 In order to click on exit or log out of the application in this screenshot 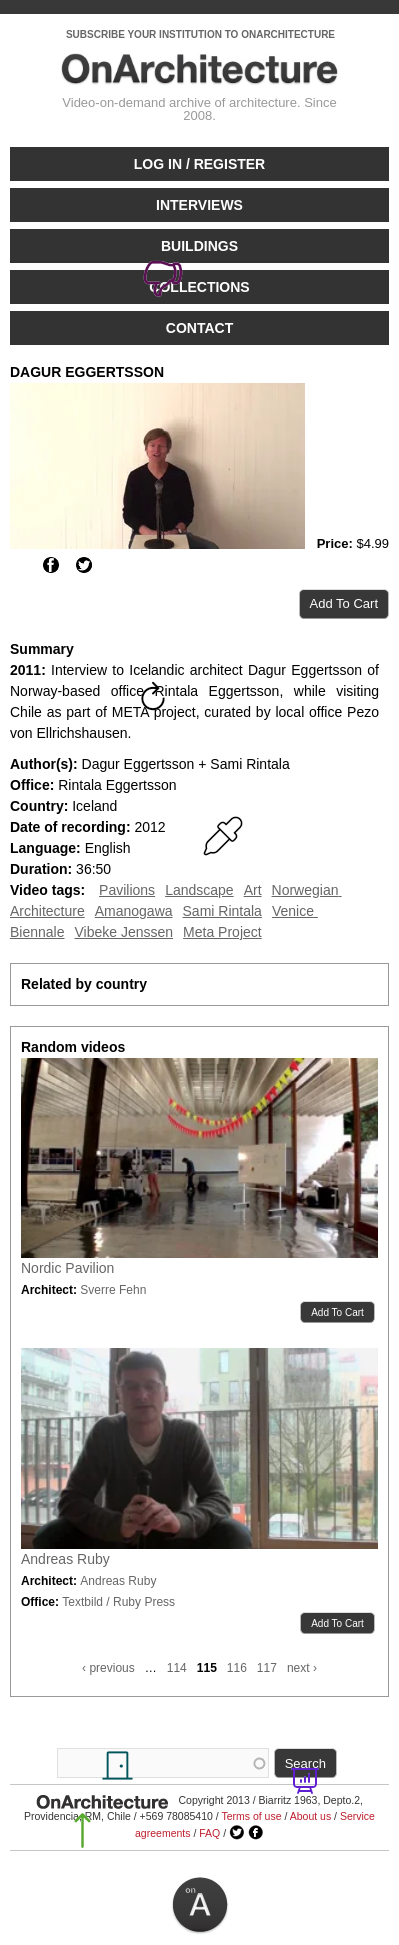, I will do `click(117, 1765)`.